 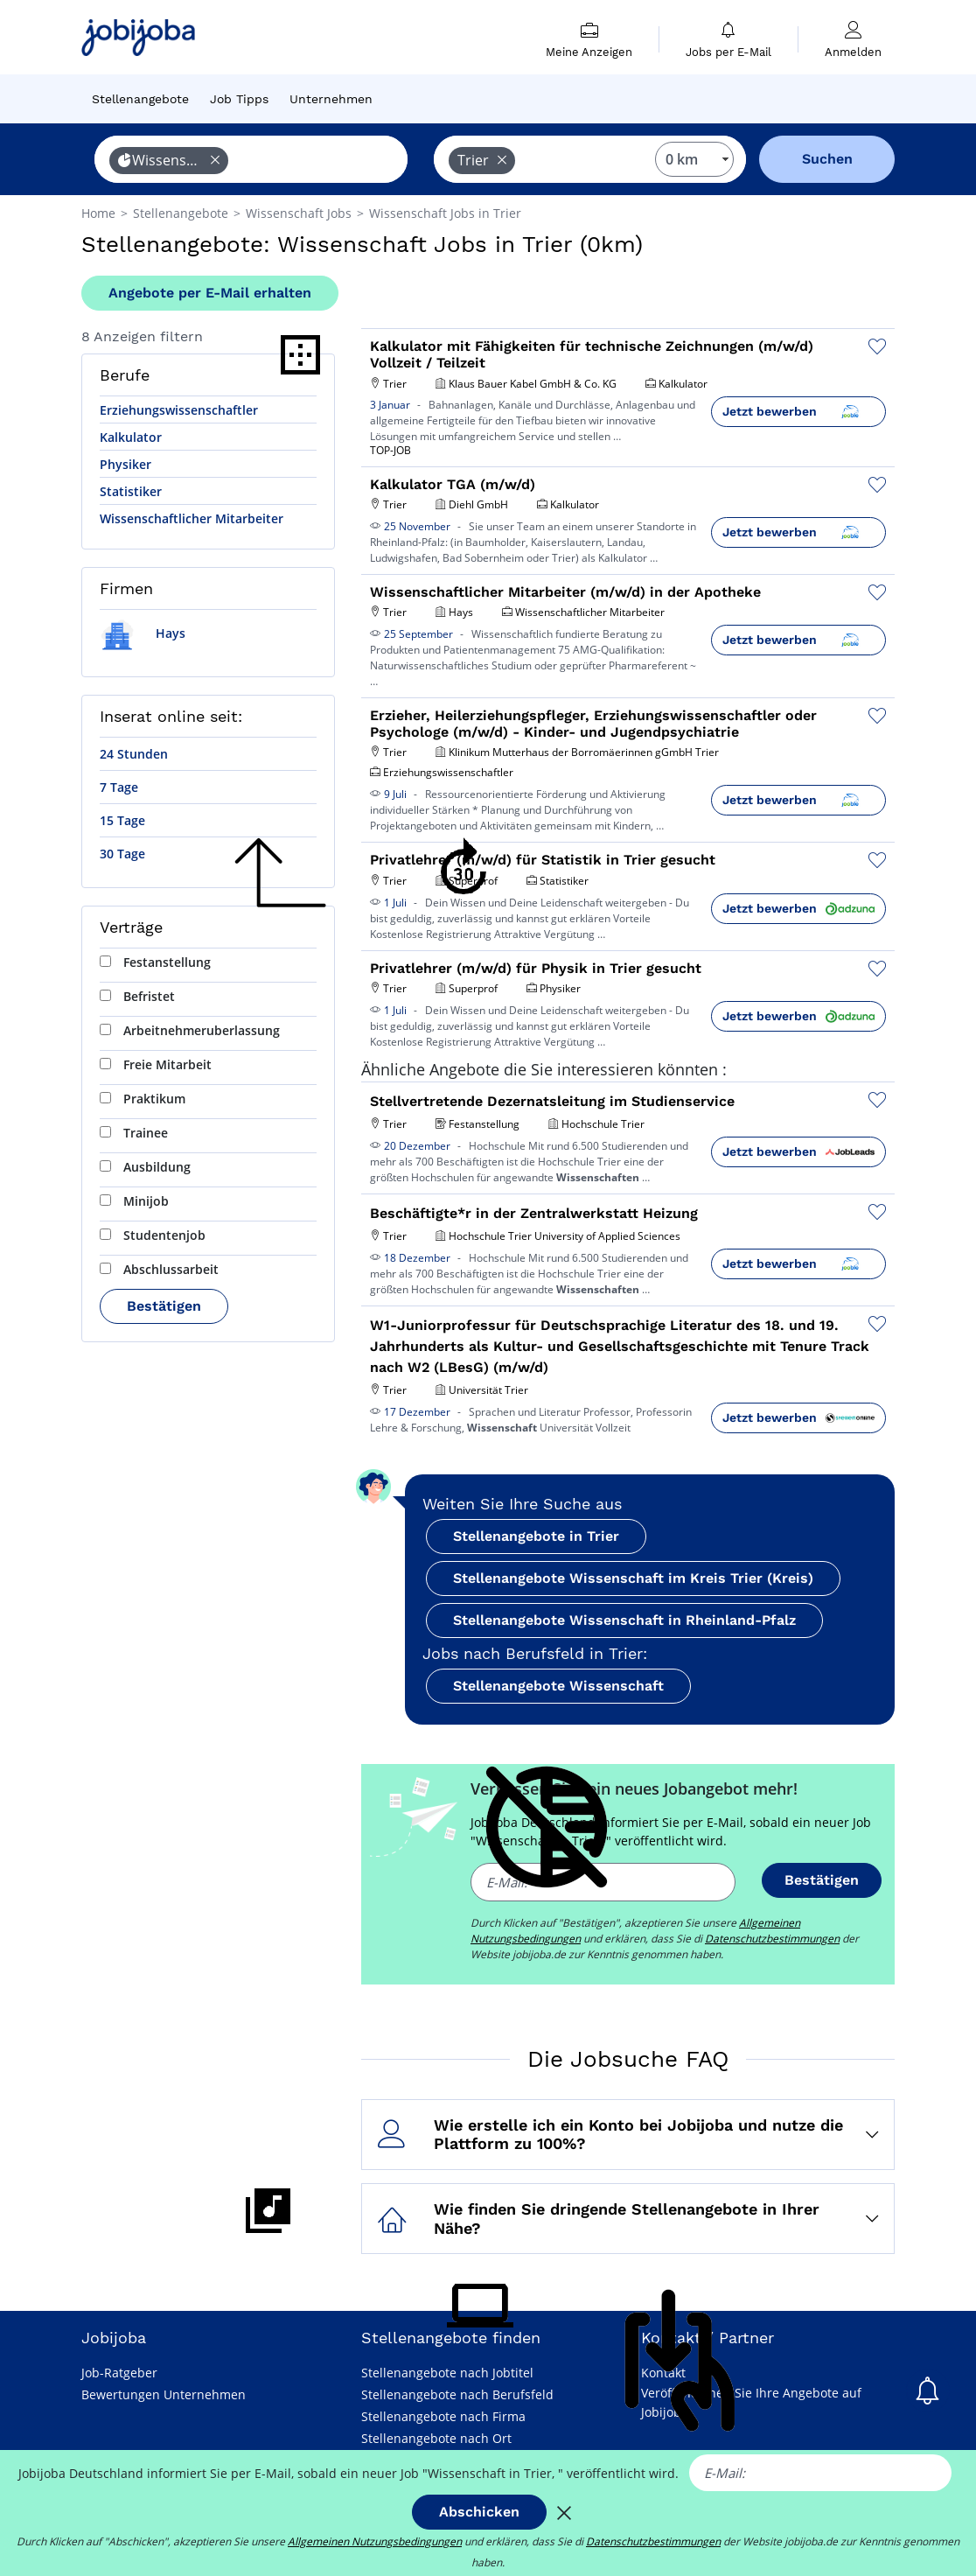 What do you see at coordinates (673, 2360) in the screenshot?
I see `withdraw funds or cash out` at bounding box center [673, 2360].